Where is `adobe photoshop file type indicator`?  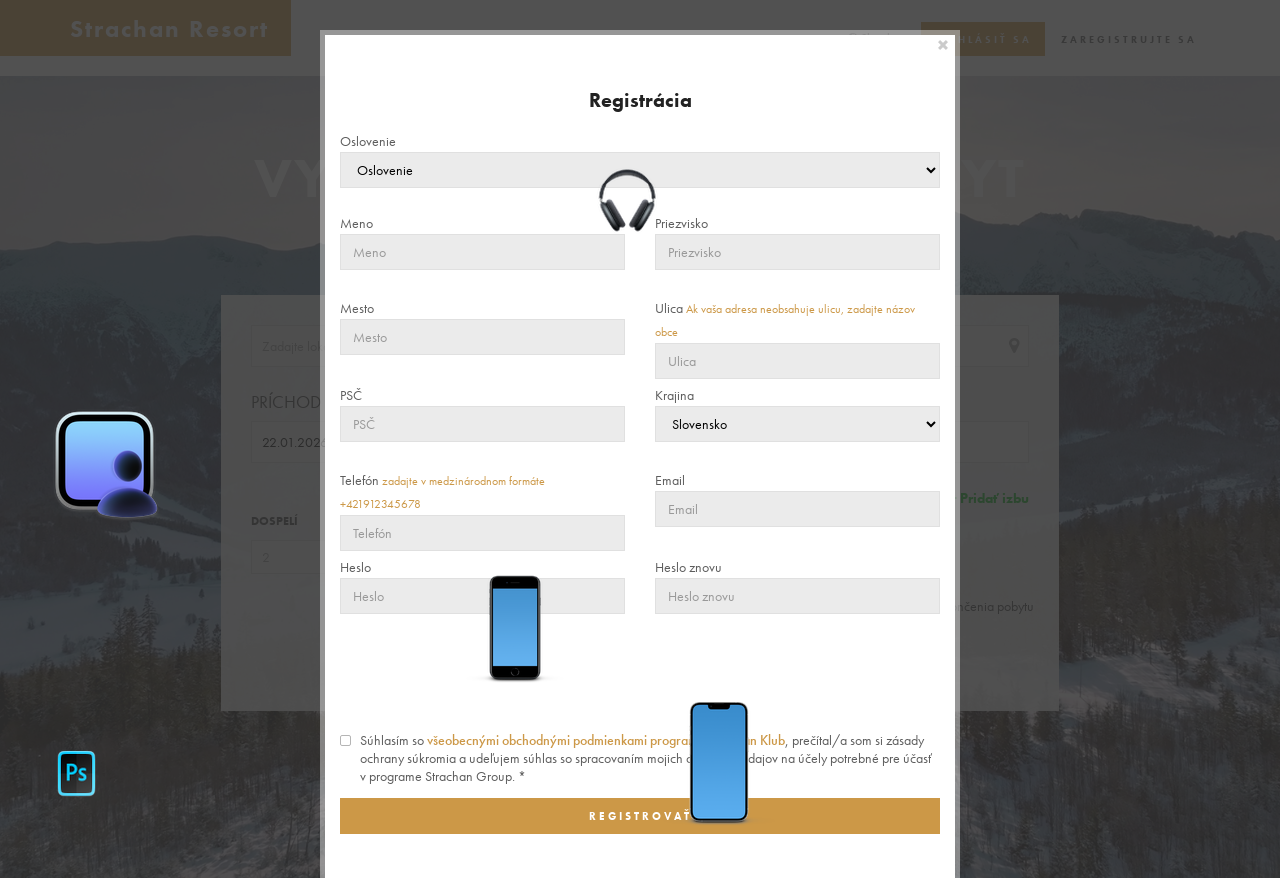
adobe photoshop file type indicator is located at coordinates (76, 773).